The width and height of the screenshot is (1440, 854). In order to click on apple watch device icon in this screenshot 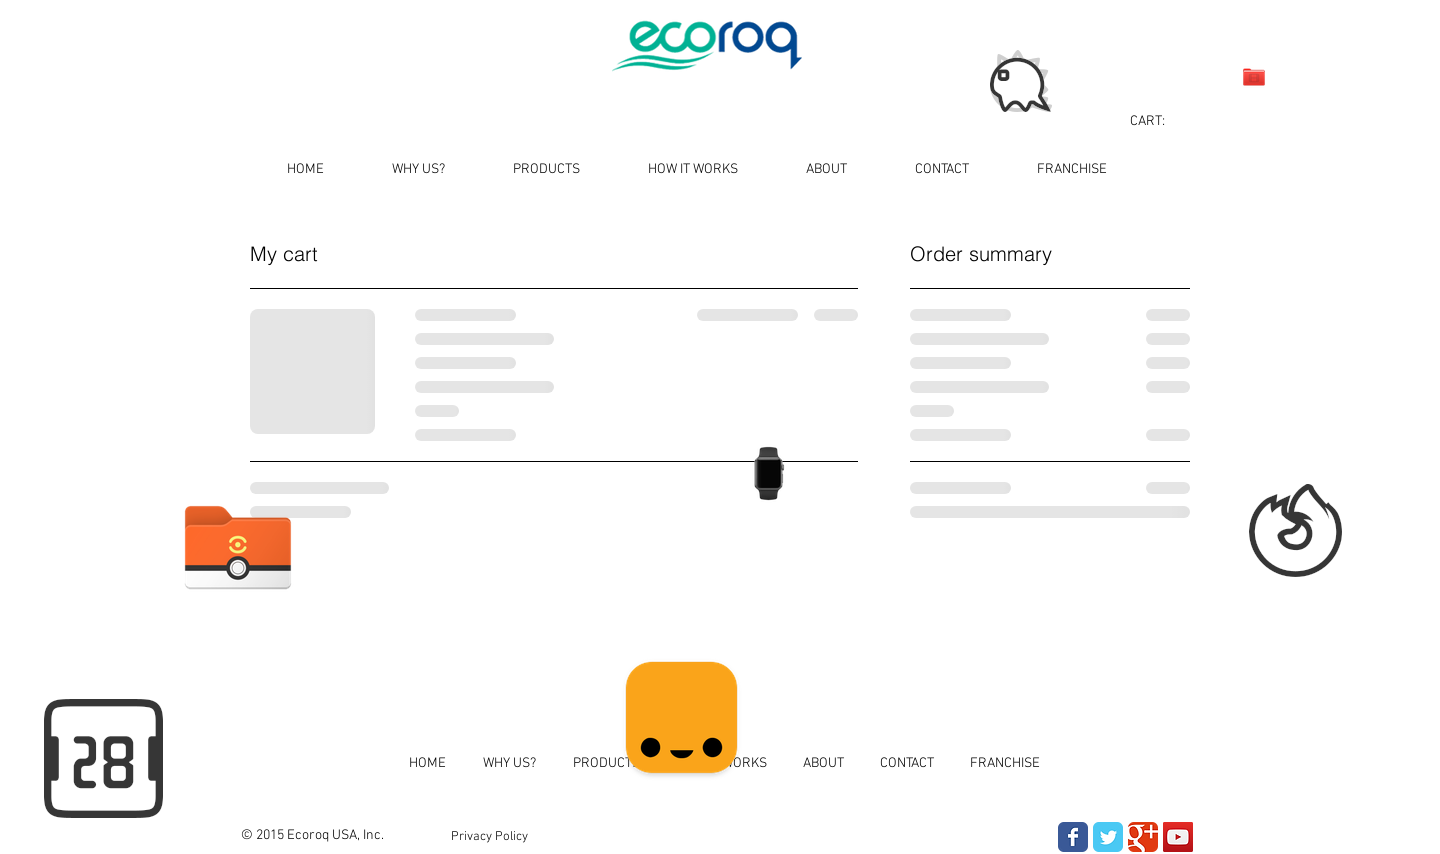, I will do `click(768, 473)`.